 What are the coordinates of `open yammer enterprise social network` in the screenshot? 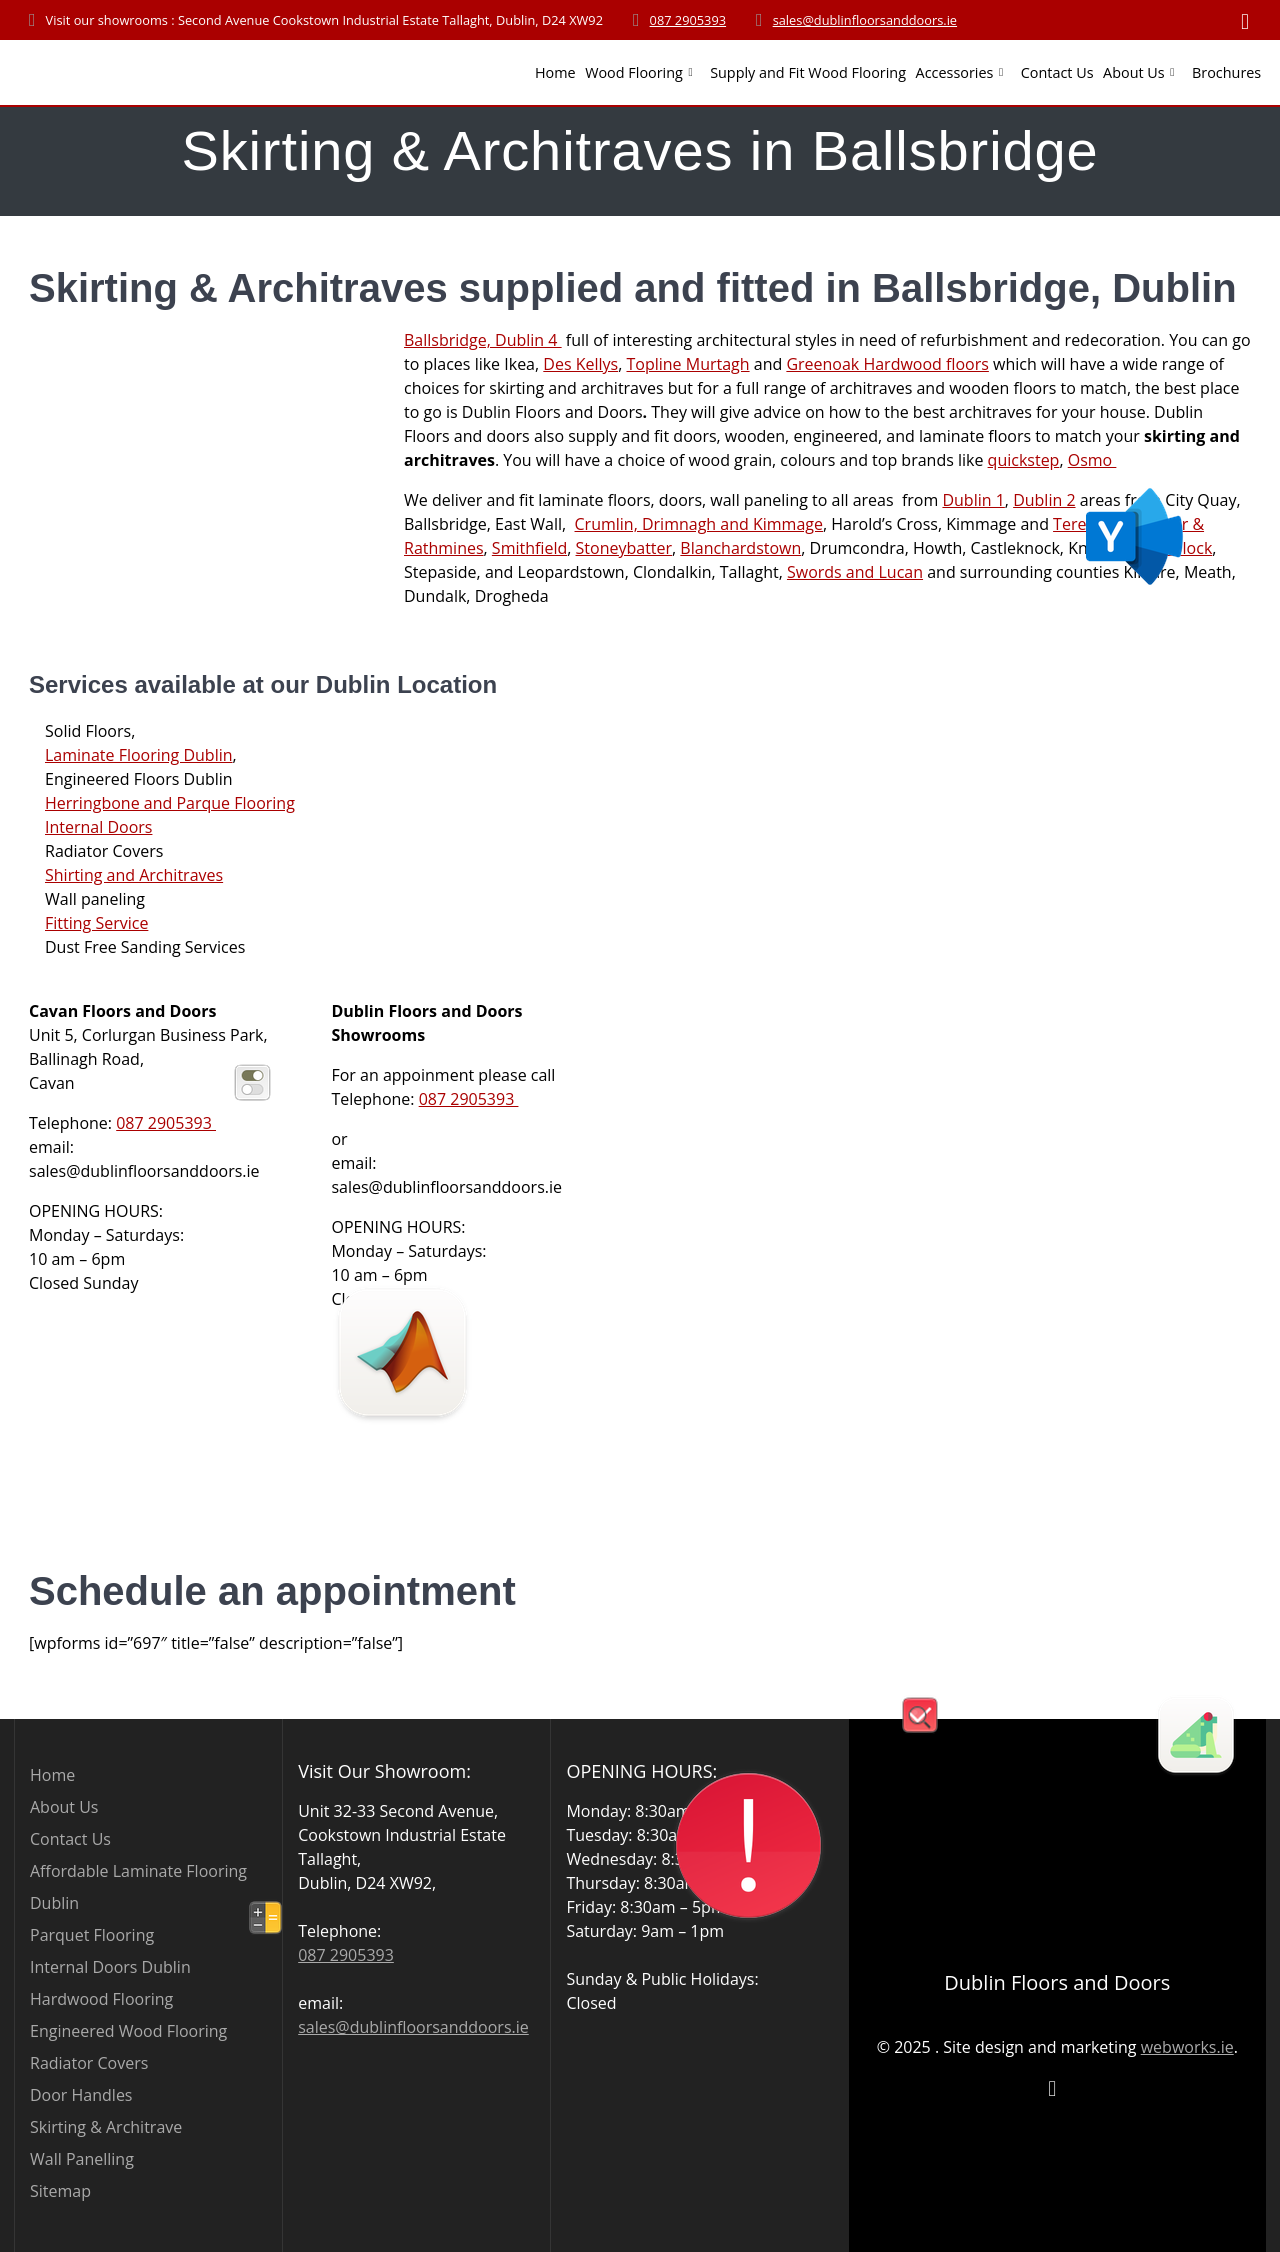 It's located at (1135, 536).